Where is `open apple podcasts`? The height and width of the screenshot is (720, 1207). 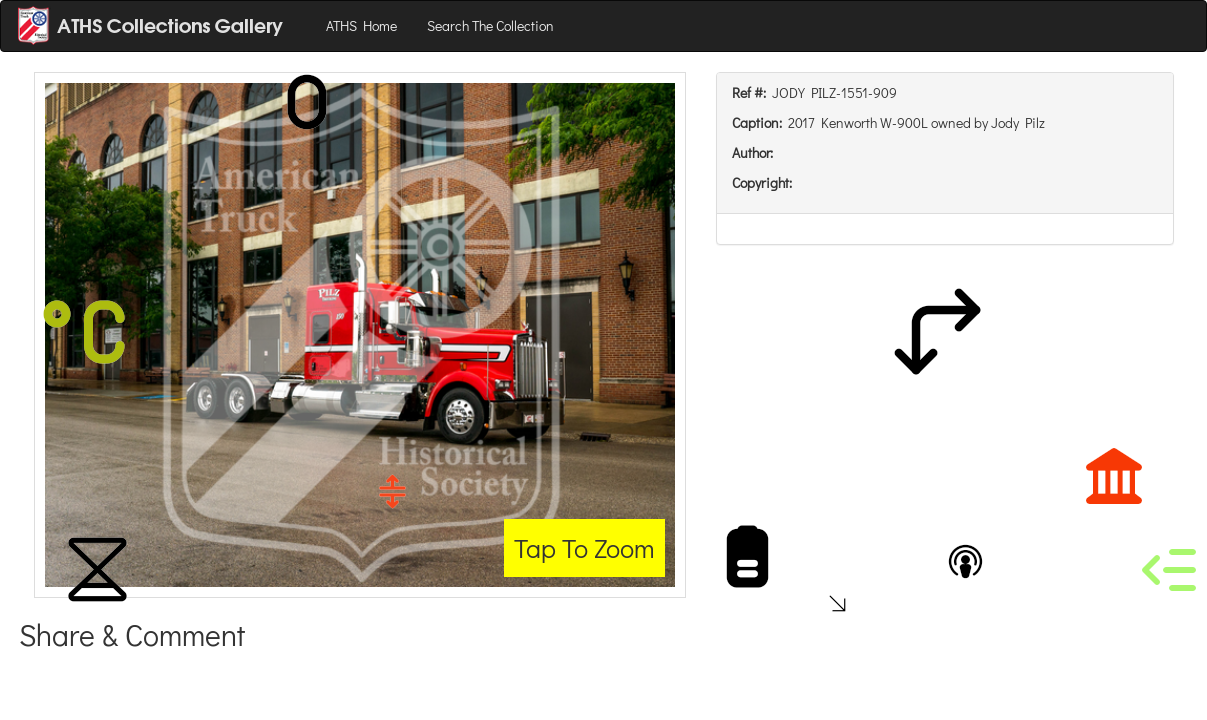
open apple podcasts is located at coordinates (965, 561).